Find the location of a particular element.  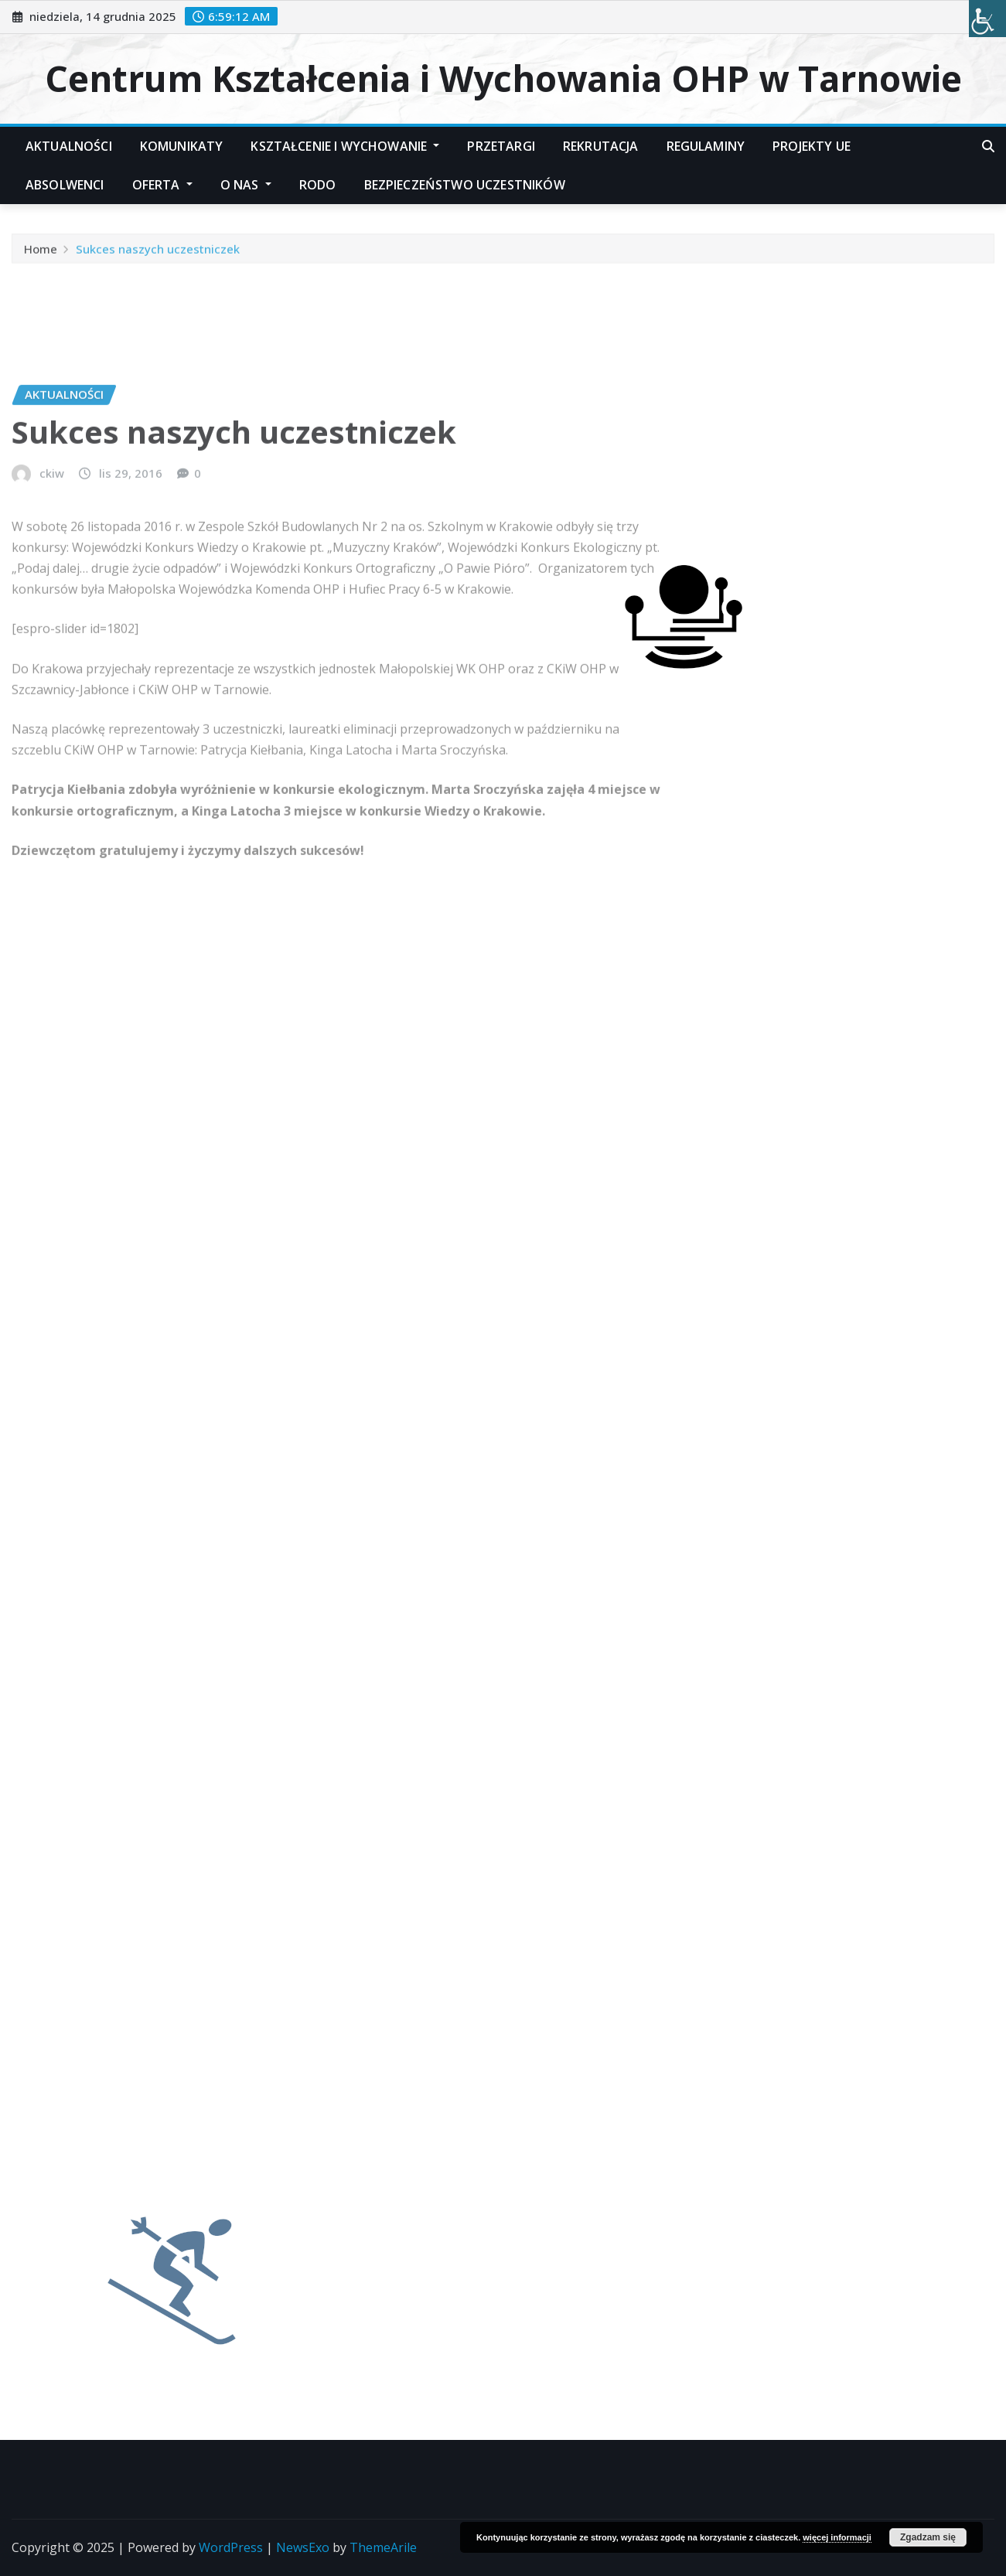

view solar system or planetary model is located at coordinates (684, 613).